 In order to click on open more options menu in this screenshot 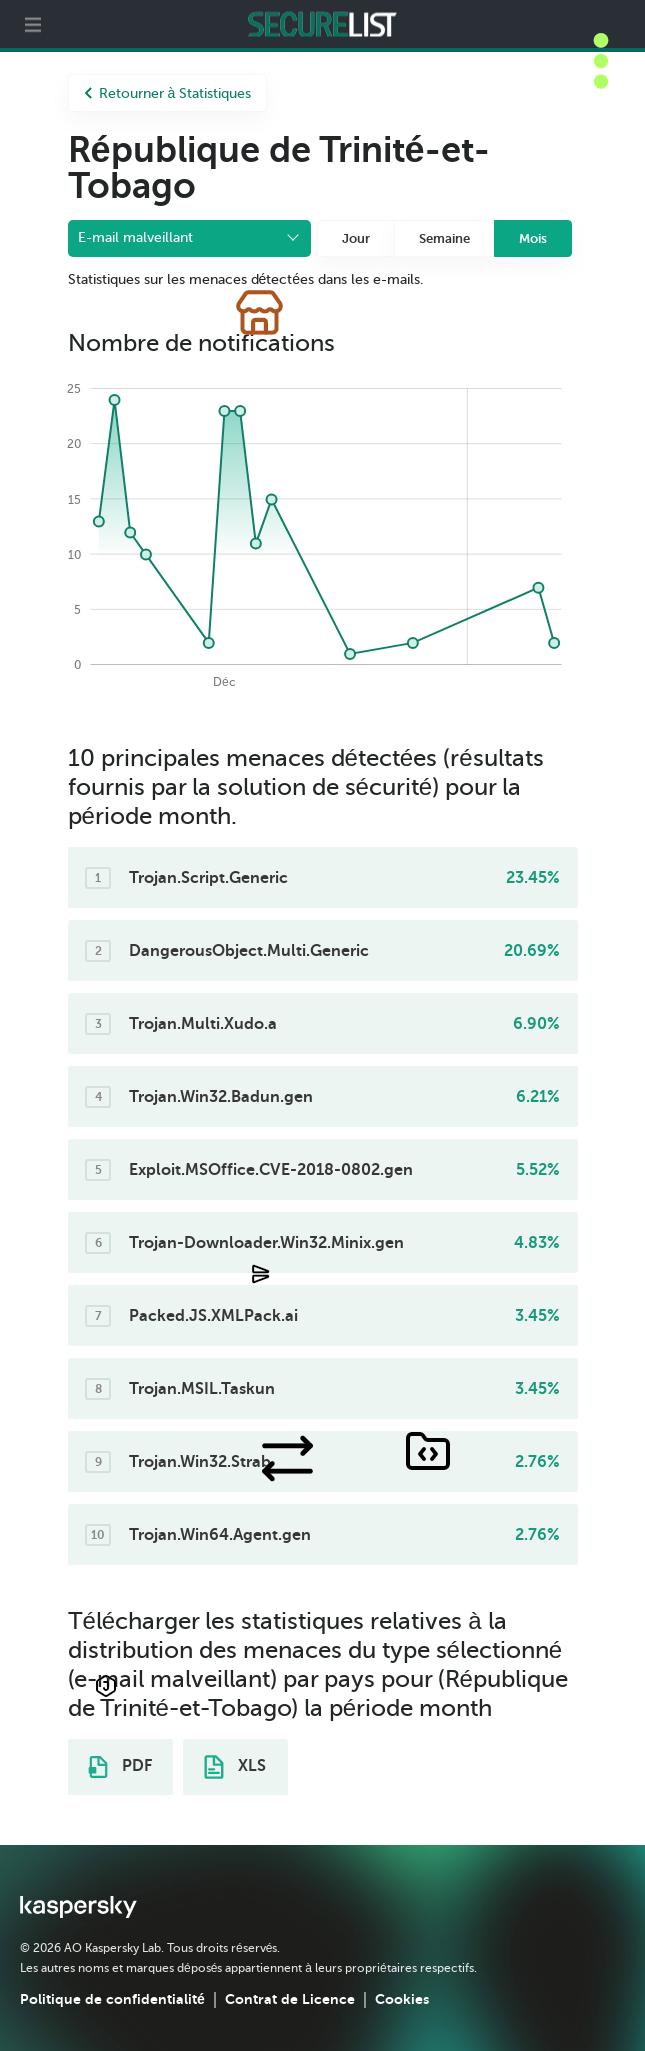, I will do `click(601, 61)`.